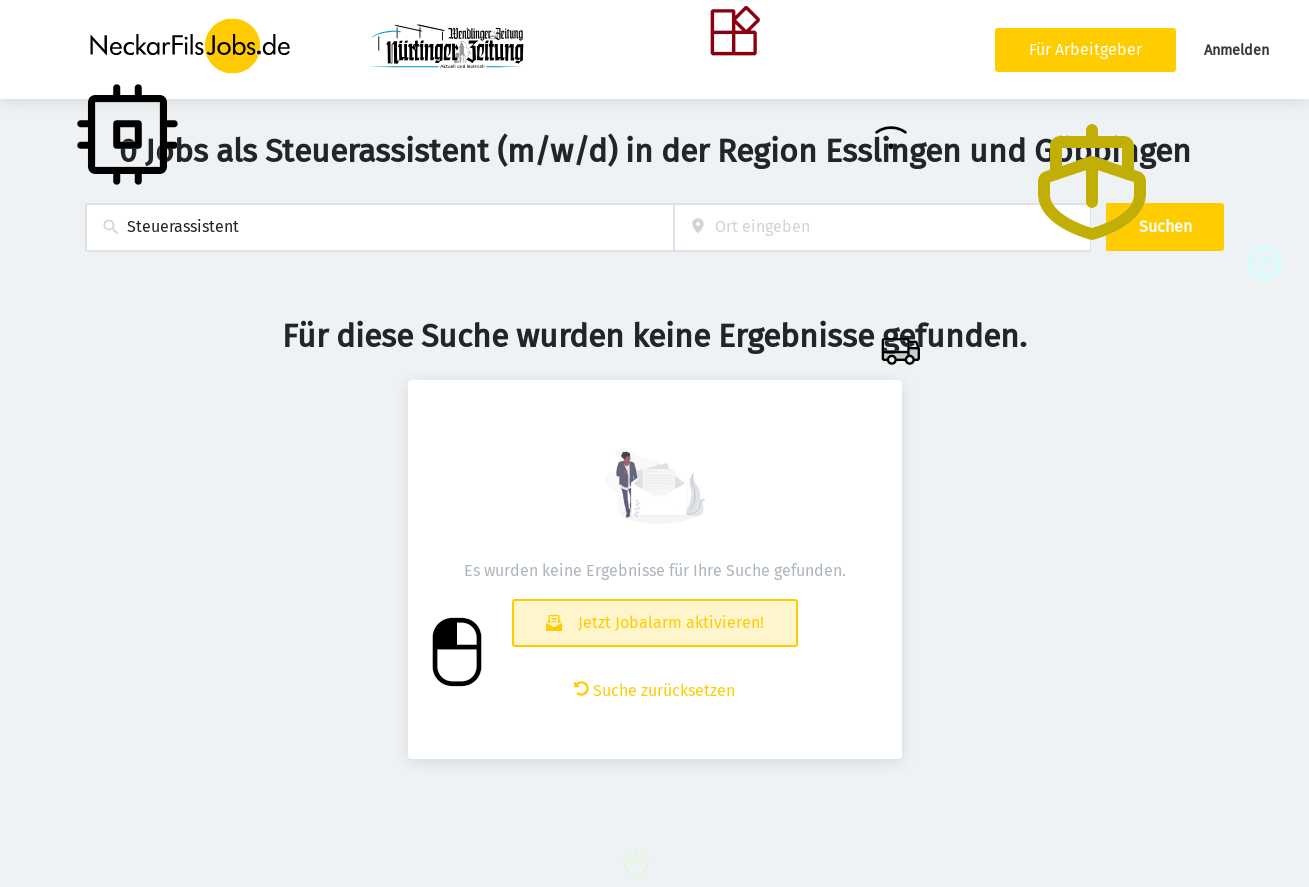  What do you see at coordinates (735, 30) in the screenshot?
I see `browse and install extensions` at bounding box center [735, 30].